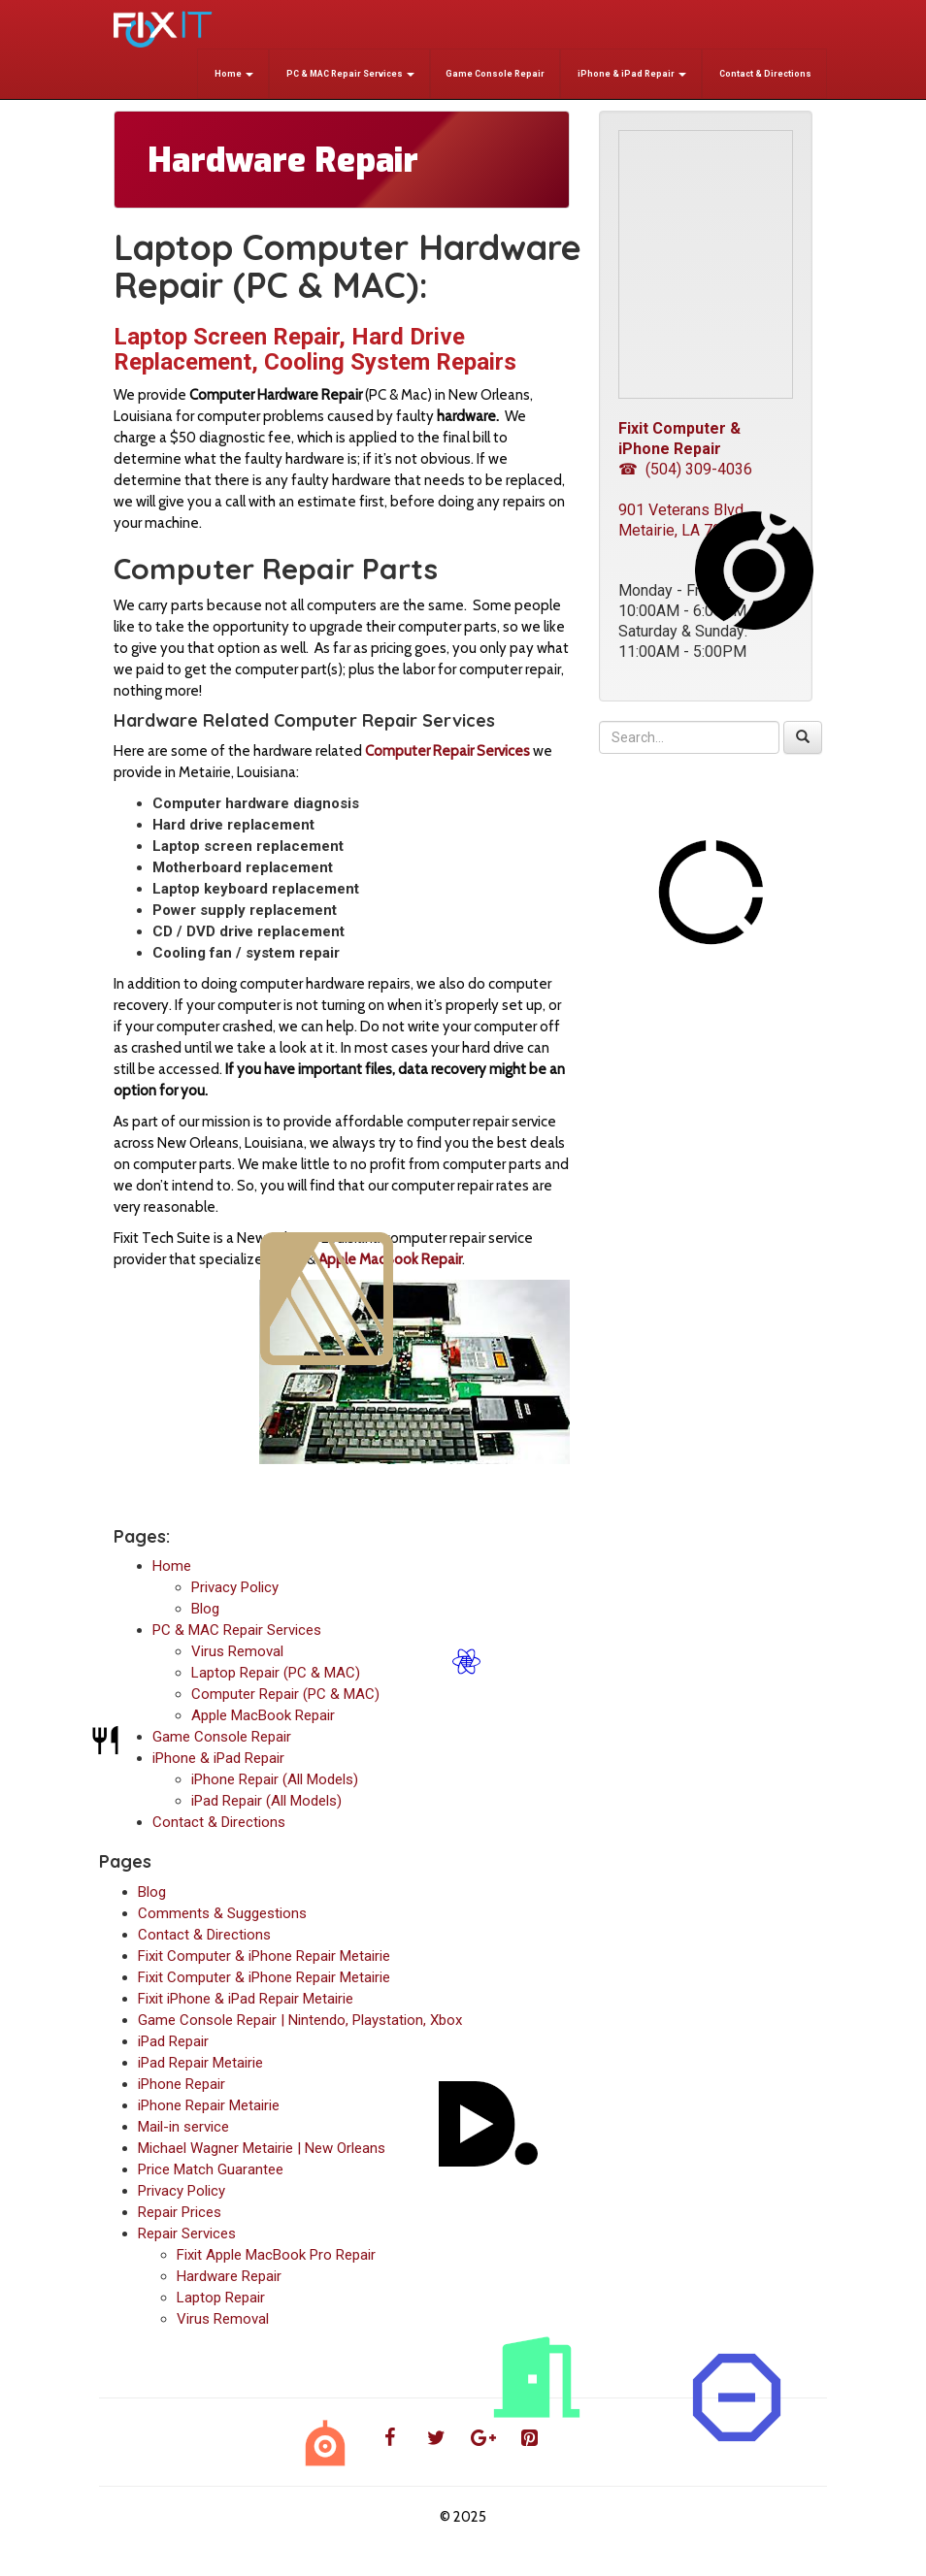  I want to click on access AI or chatbot features, so click(325, 2444).